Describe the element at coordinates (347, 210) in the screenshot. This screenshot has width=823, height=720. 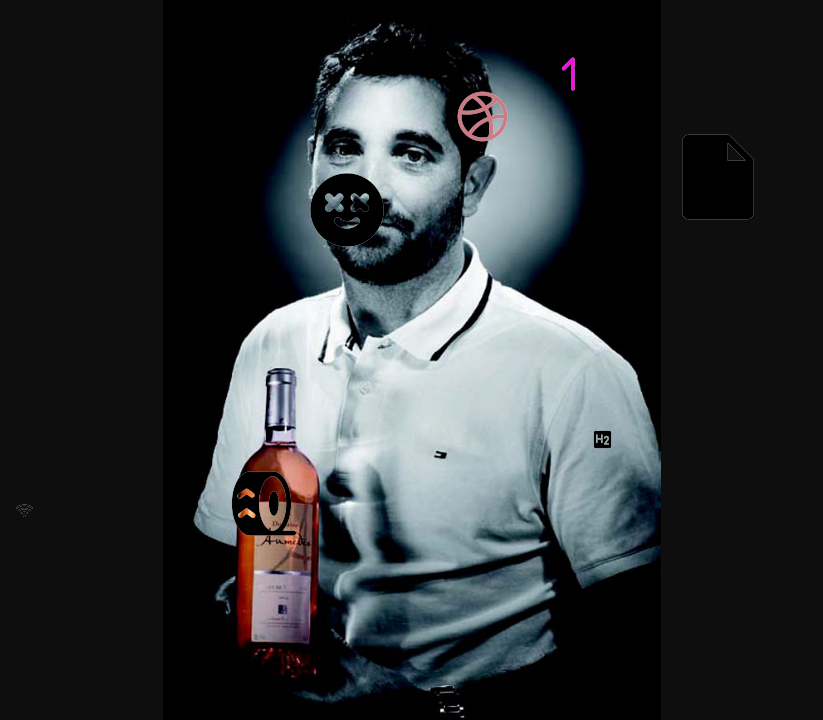
I see `select a silly or goofy mood reaction` at that location.